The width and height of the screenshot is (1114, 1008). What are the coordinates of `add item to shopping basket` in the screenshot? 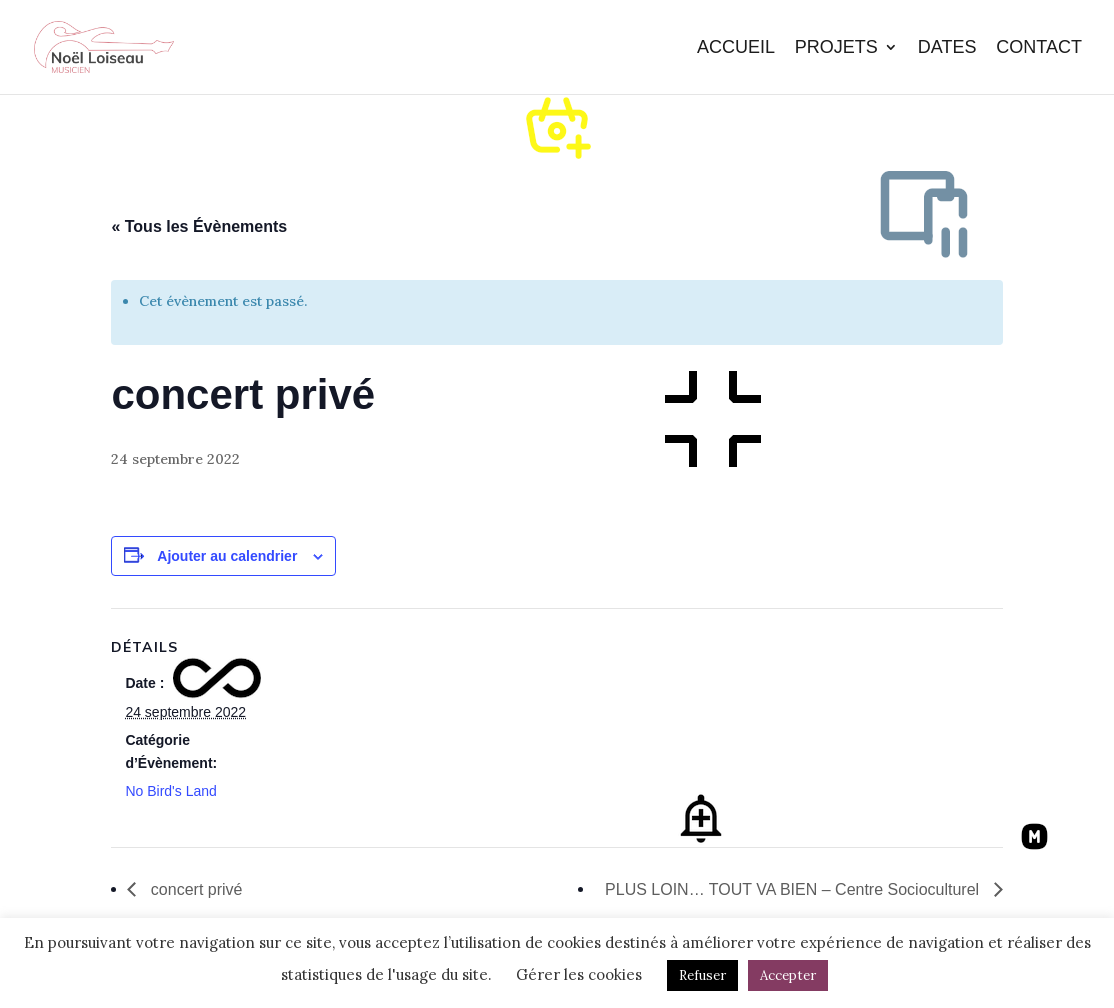 It's located at (557, 125).